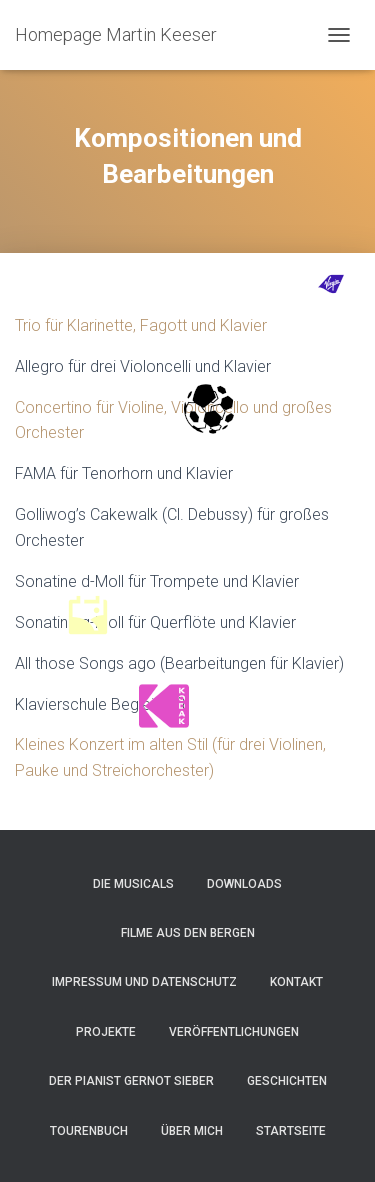 Image resolution: width=375 pixels, height=1182 pixels. Describe the element at coordinates (209, 409) in the screenshot. I see `view Indian Super League football content` at that location.